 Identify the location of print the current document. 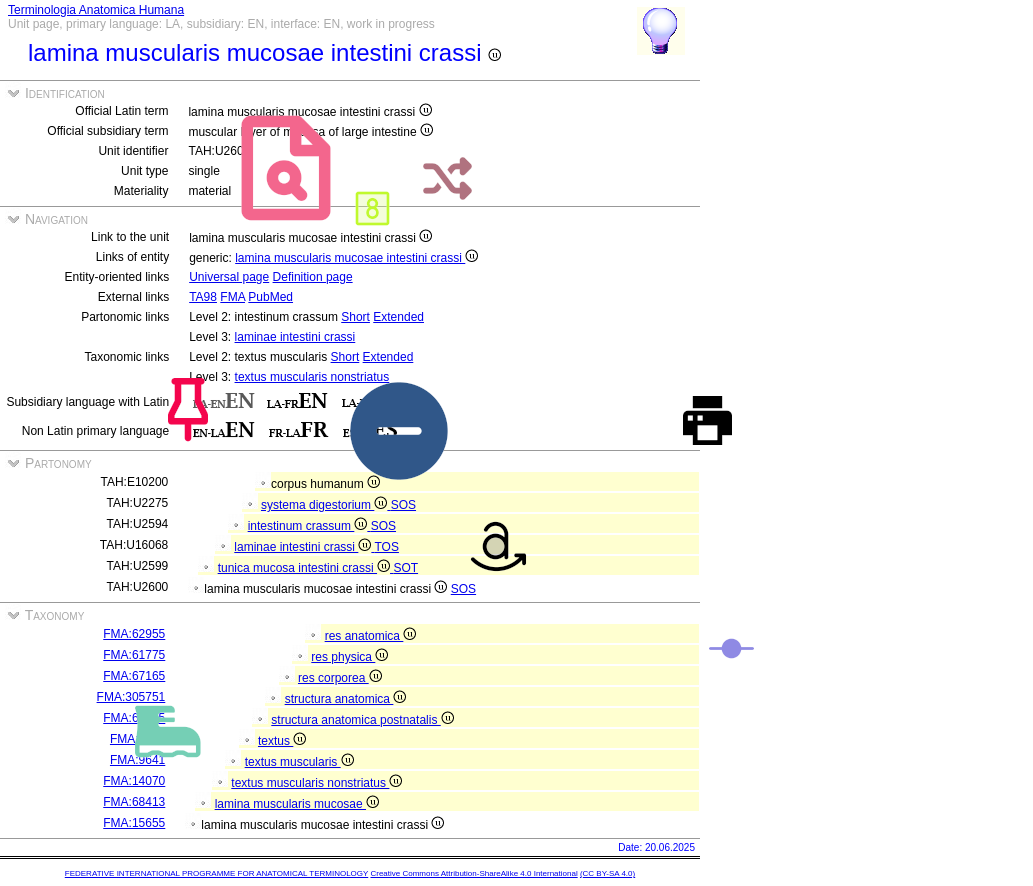
(707, 420).